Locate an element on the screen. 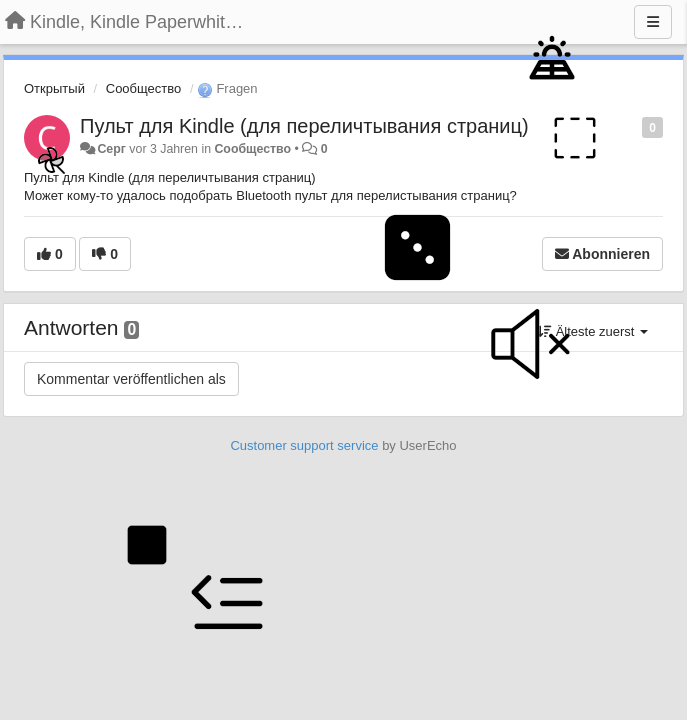 This screenshot has height=720, width=687. mute audio or sound is located at coordinates (529, 344).